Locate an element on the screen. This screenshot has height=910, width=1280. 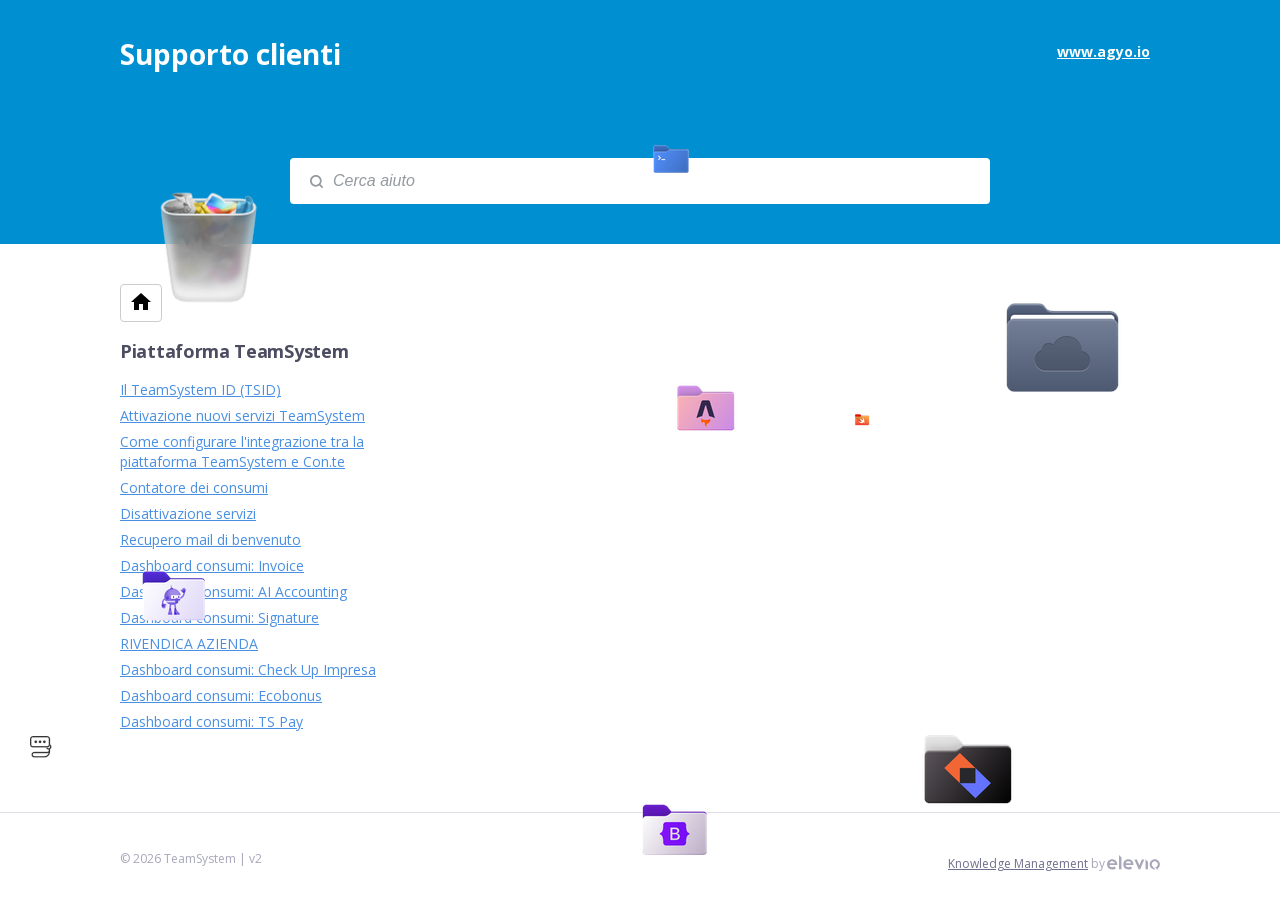
open the maui framework project folder is located at coordinates (173, 597).